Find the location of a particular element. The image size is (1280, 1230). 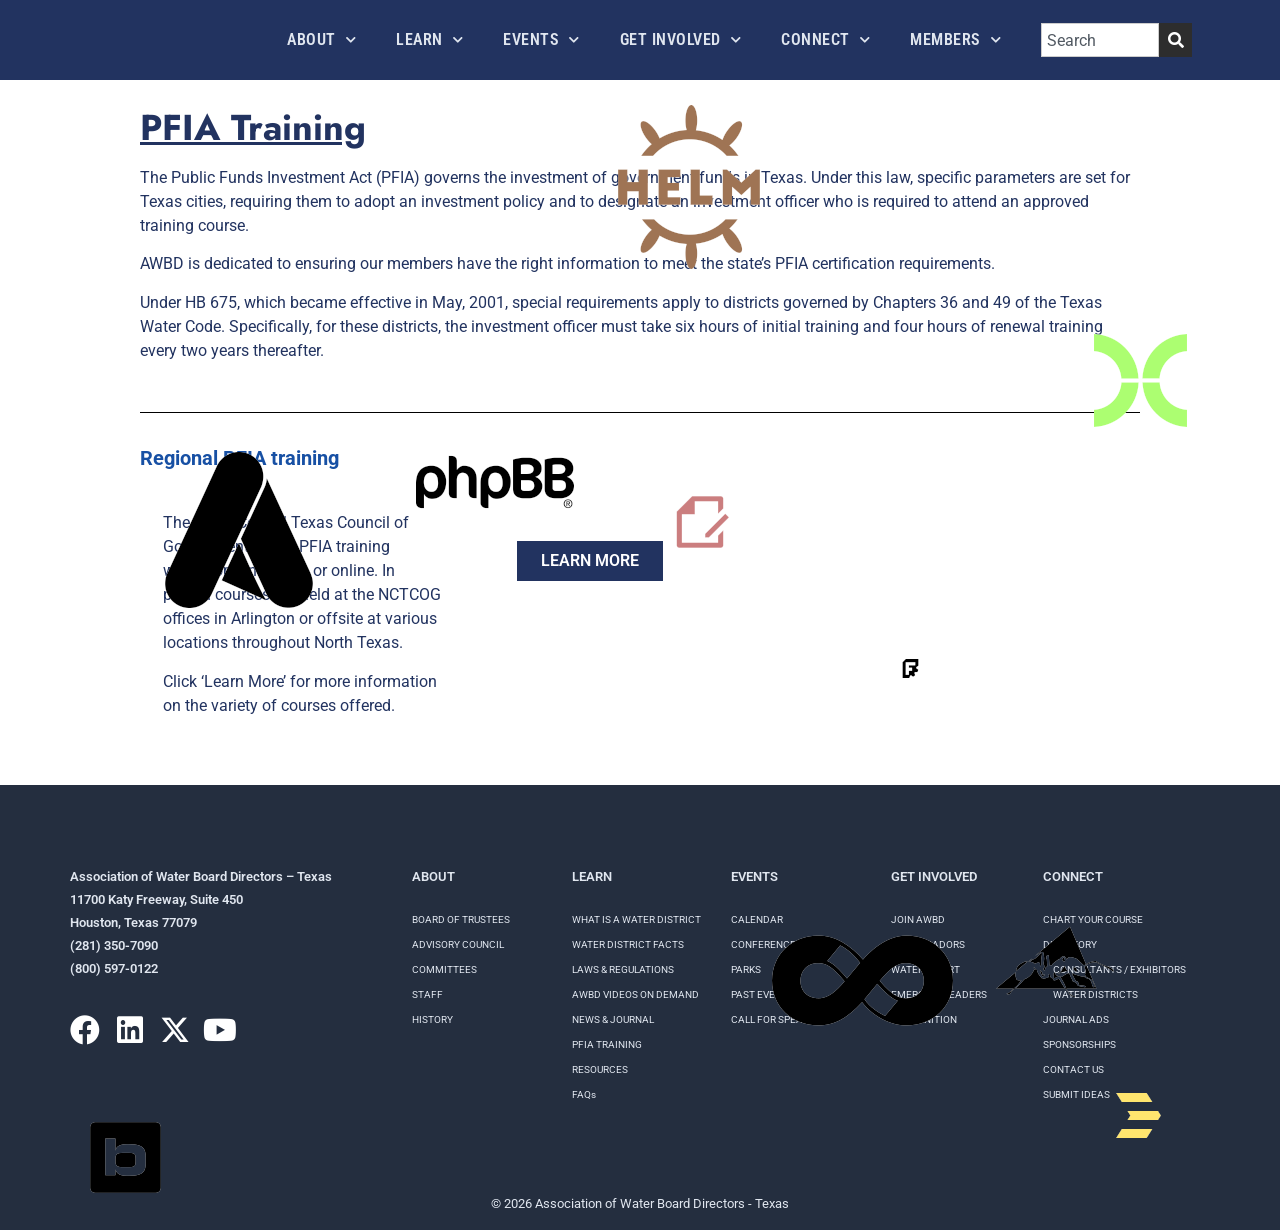

Eclipse Adoptium logo is located at coordinates (239, 530).